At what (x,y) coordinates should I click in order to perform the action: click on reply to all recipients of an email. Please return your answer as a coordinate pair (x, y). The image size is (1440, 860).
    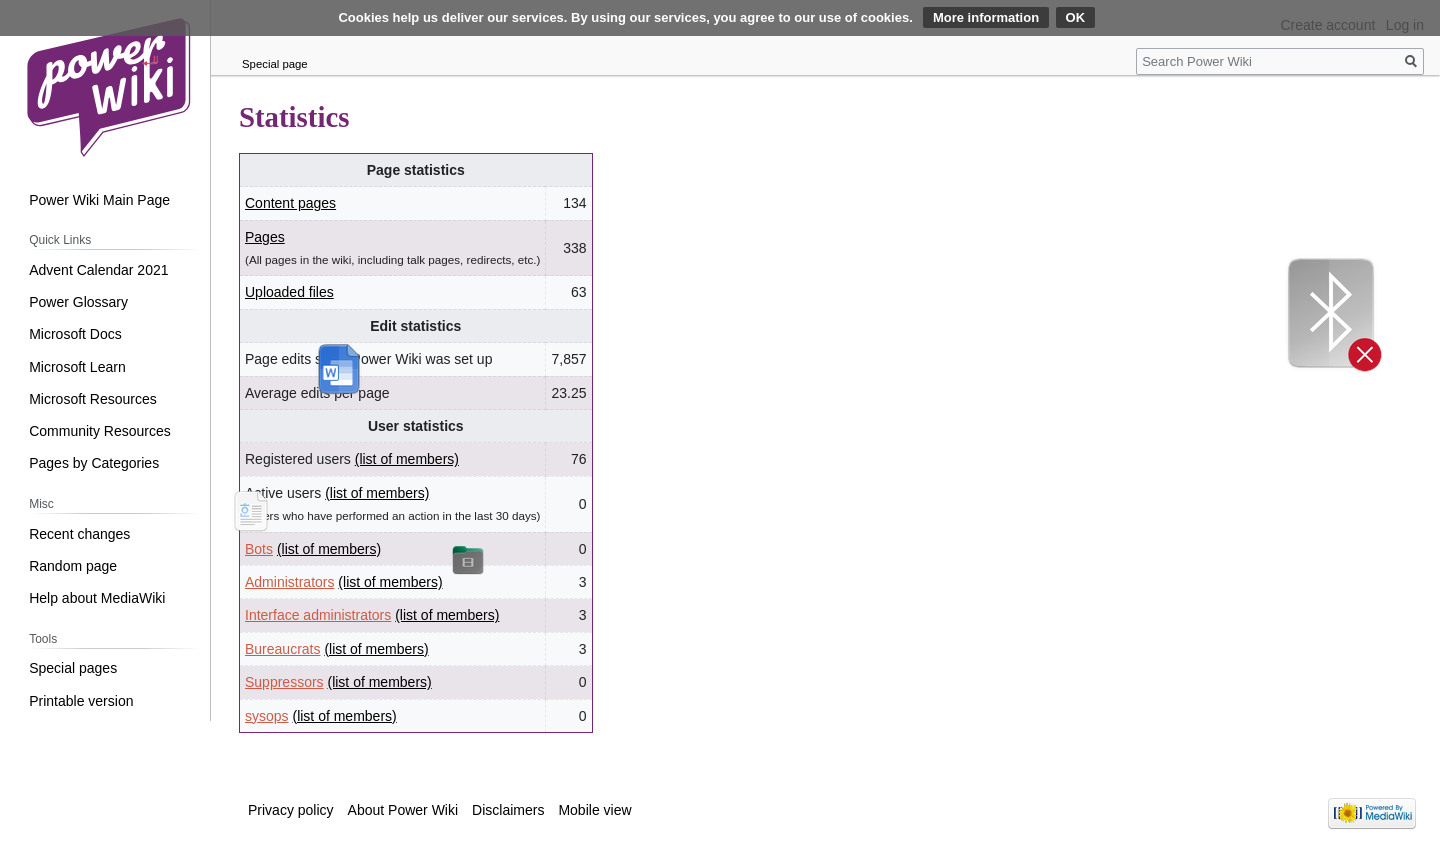
    Looking at the image, I should click on (150, 60).